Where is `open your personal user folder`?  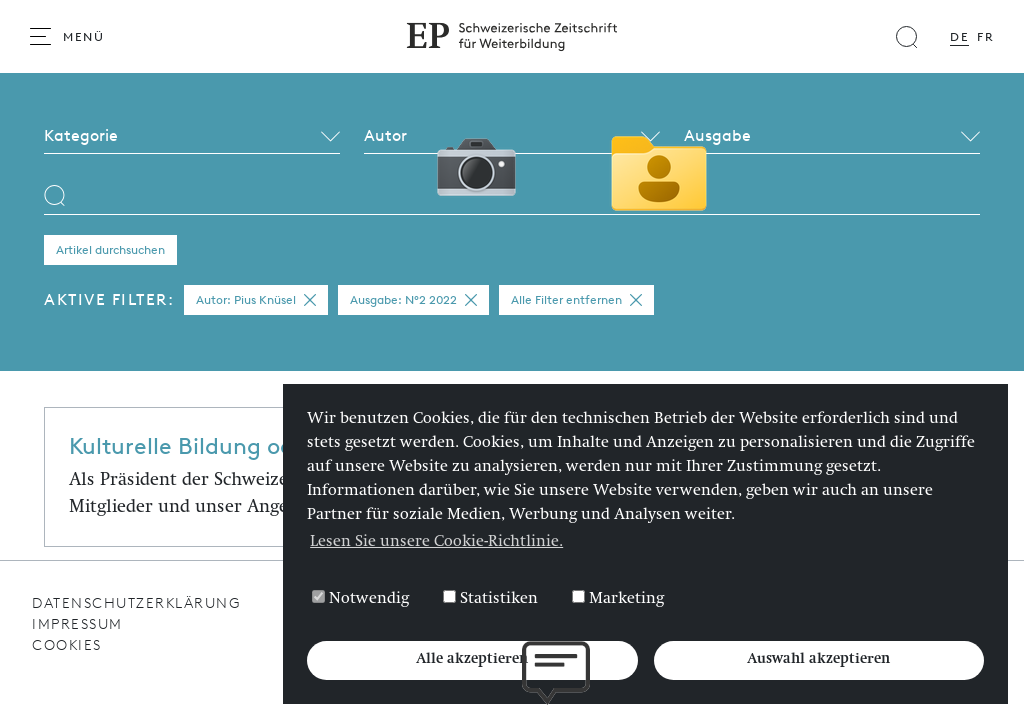
open your personal user folder is located at coordinates (659, 176).